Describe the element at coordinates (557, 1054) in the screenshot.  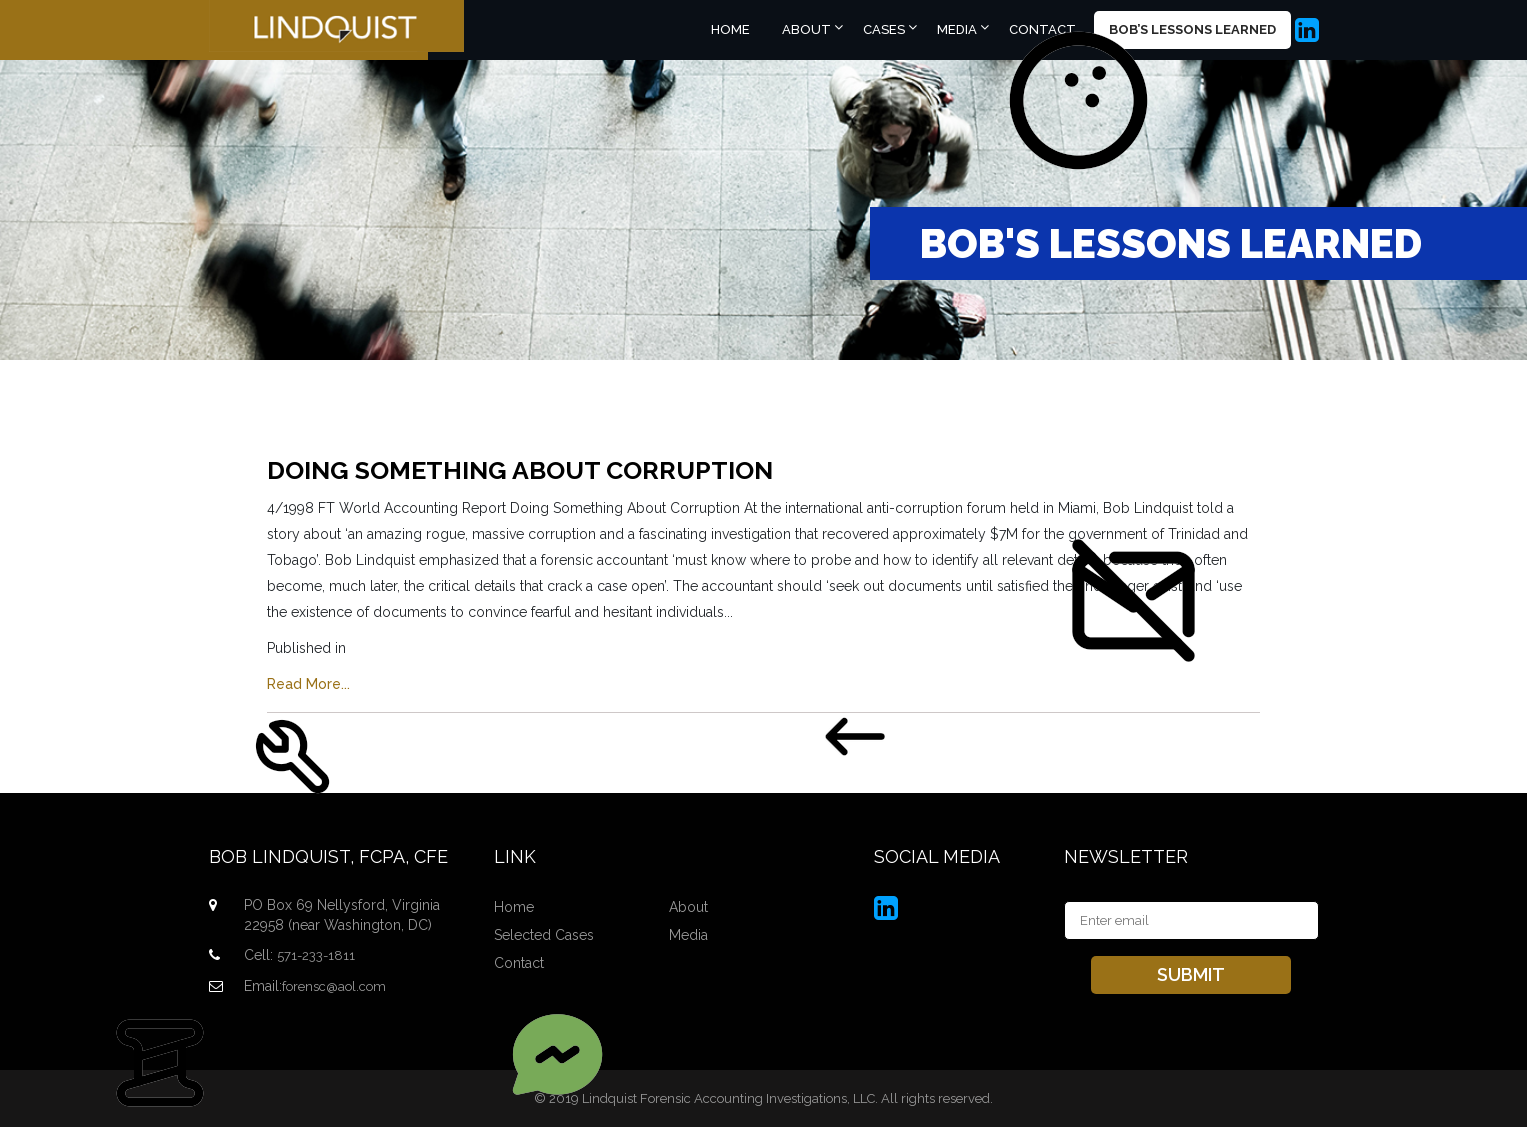
I see `open Facebook Messenger` at that location.